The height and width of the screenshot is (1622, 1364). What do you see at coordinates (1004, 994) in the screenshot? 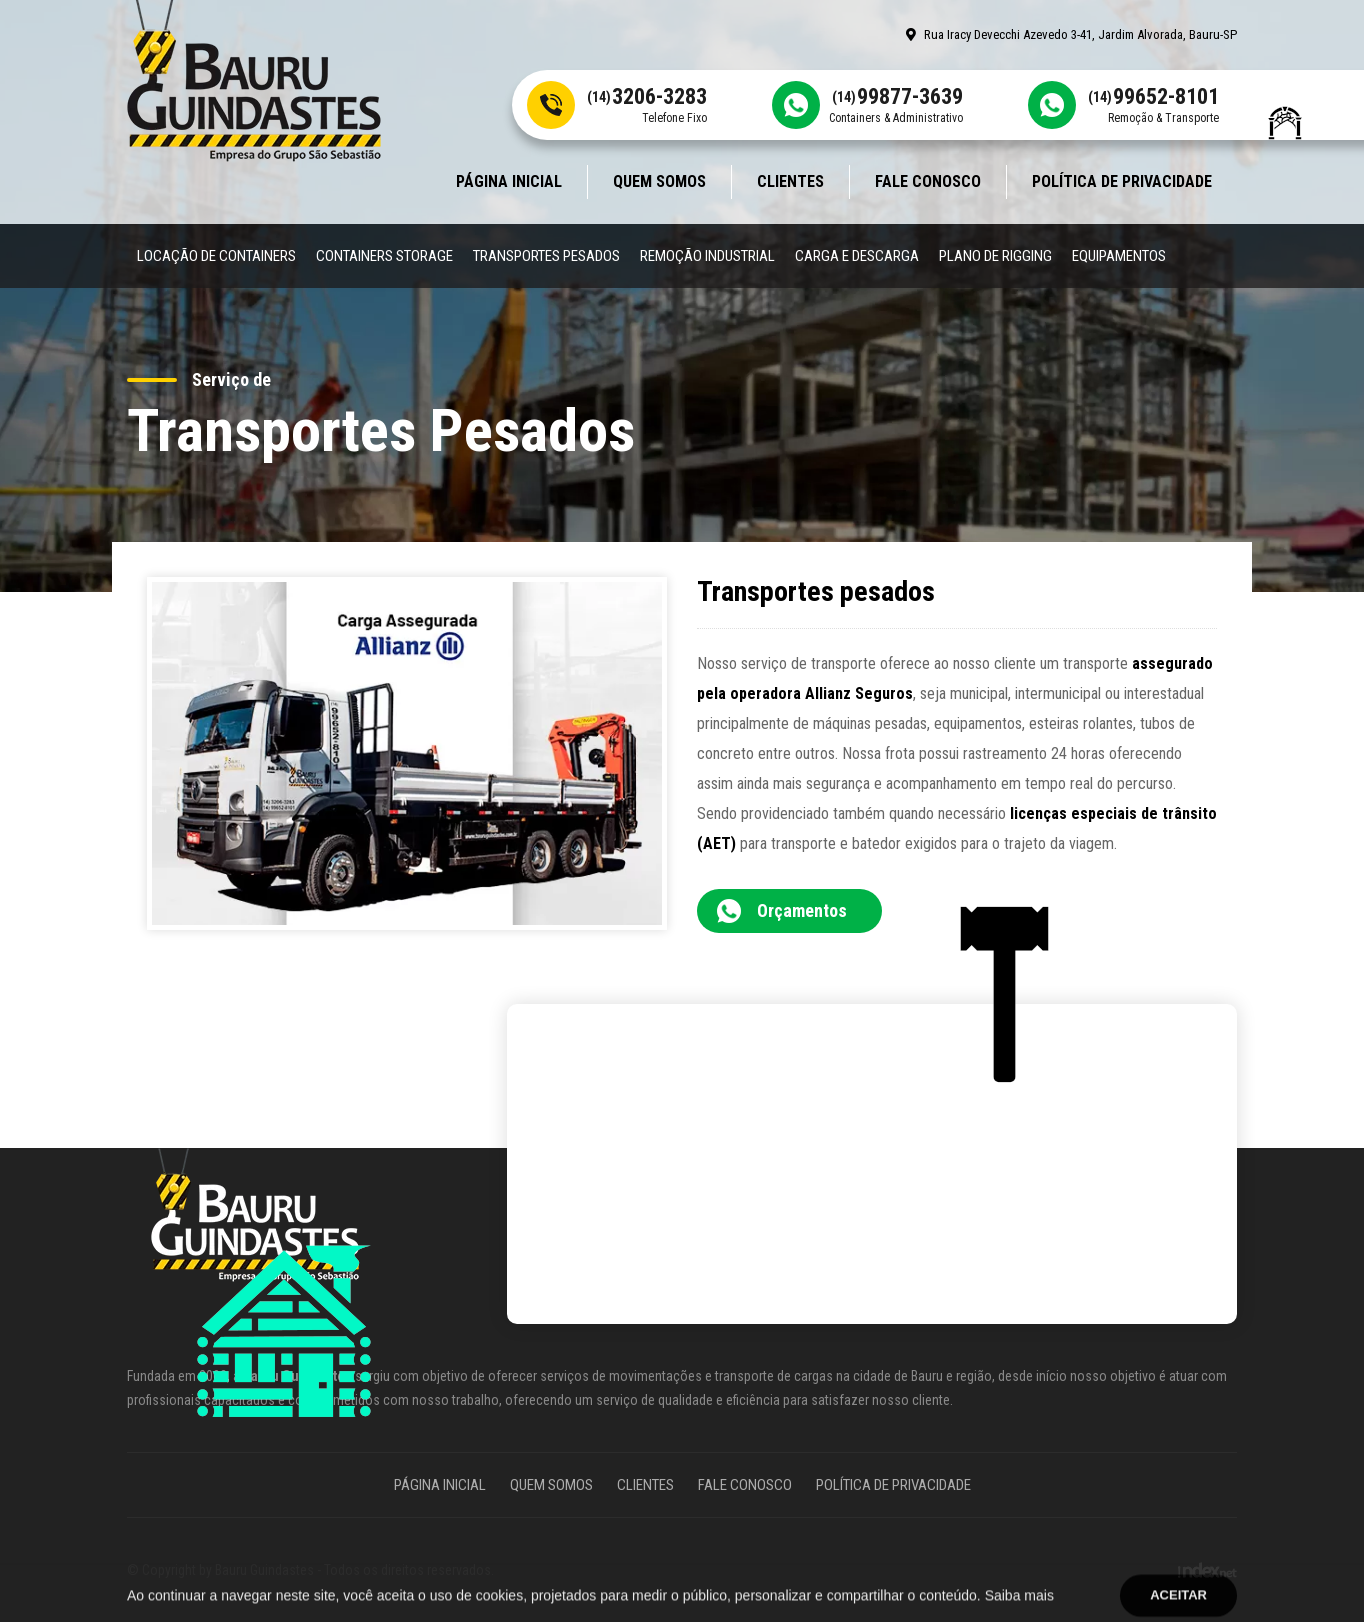
I see `activate trample ability in a card game` at bounding box center [1004, 994].